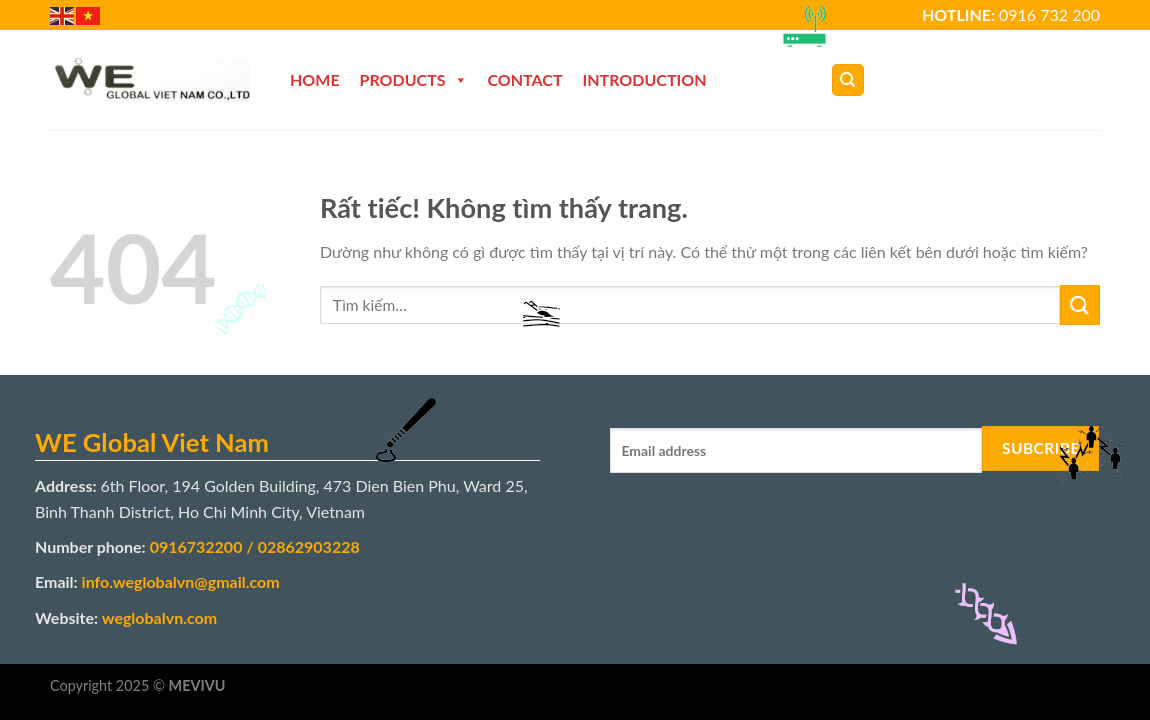 This screenshot has width=1150, height=720. Describe the element at coordinates (804, 25) in the screenshot. I see `access wifi router settings` at that location.